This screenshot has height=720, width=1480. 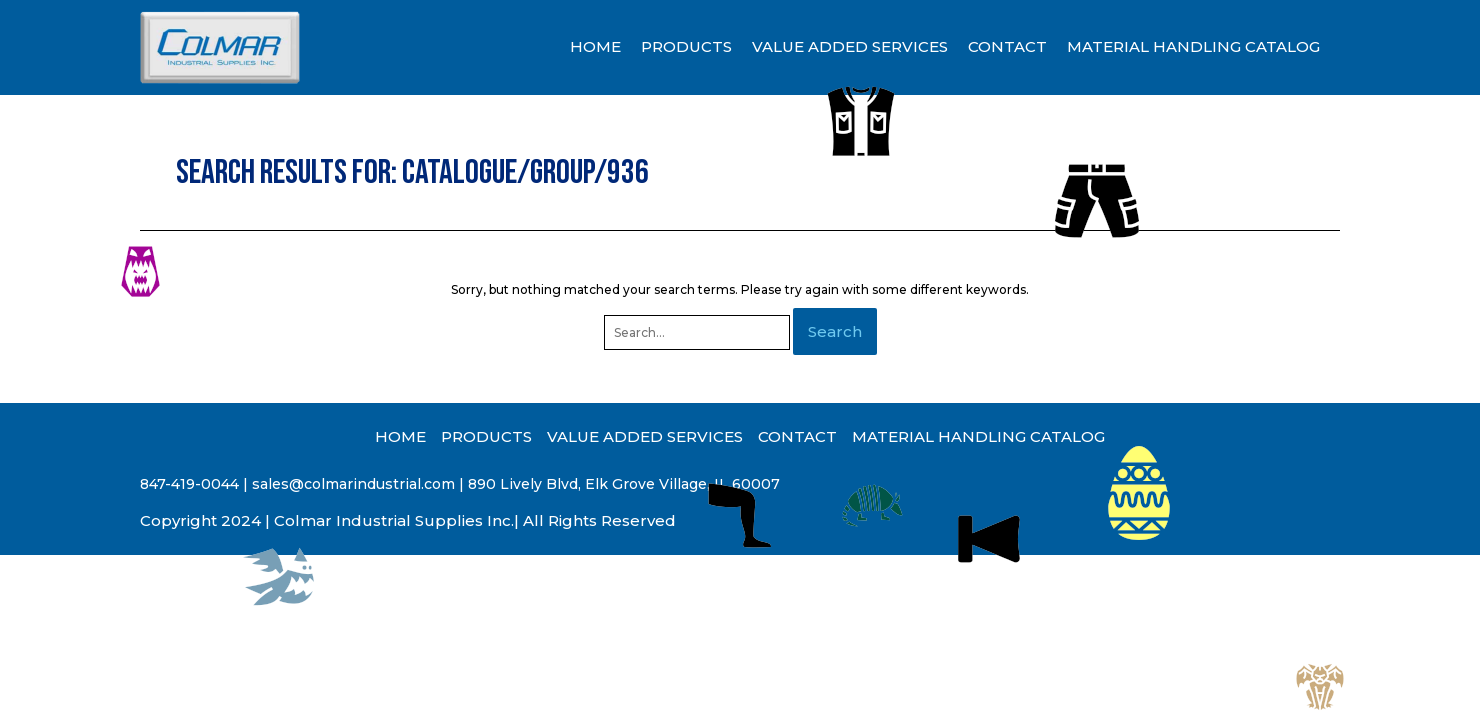 What do you see at coordinates (740, 515) in the screenshot?
I see `select leg in body part anatomy diagram` at bounding box center [740, 515].